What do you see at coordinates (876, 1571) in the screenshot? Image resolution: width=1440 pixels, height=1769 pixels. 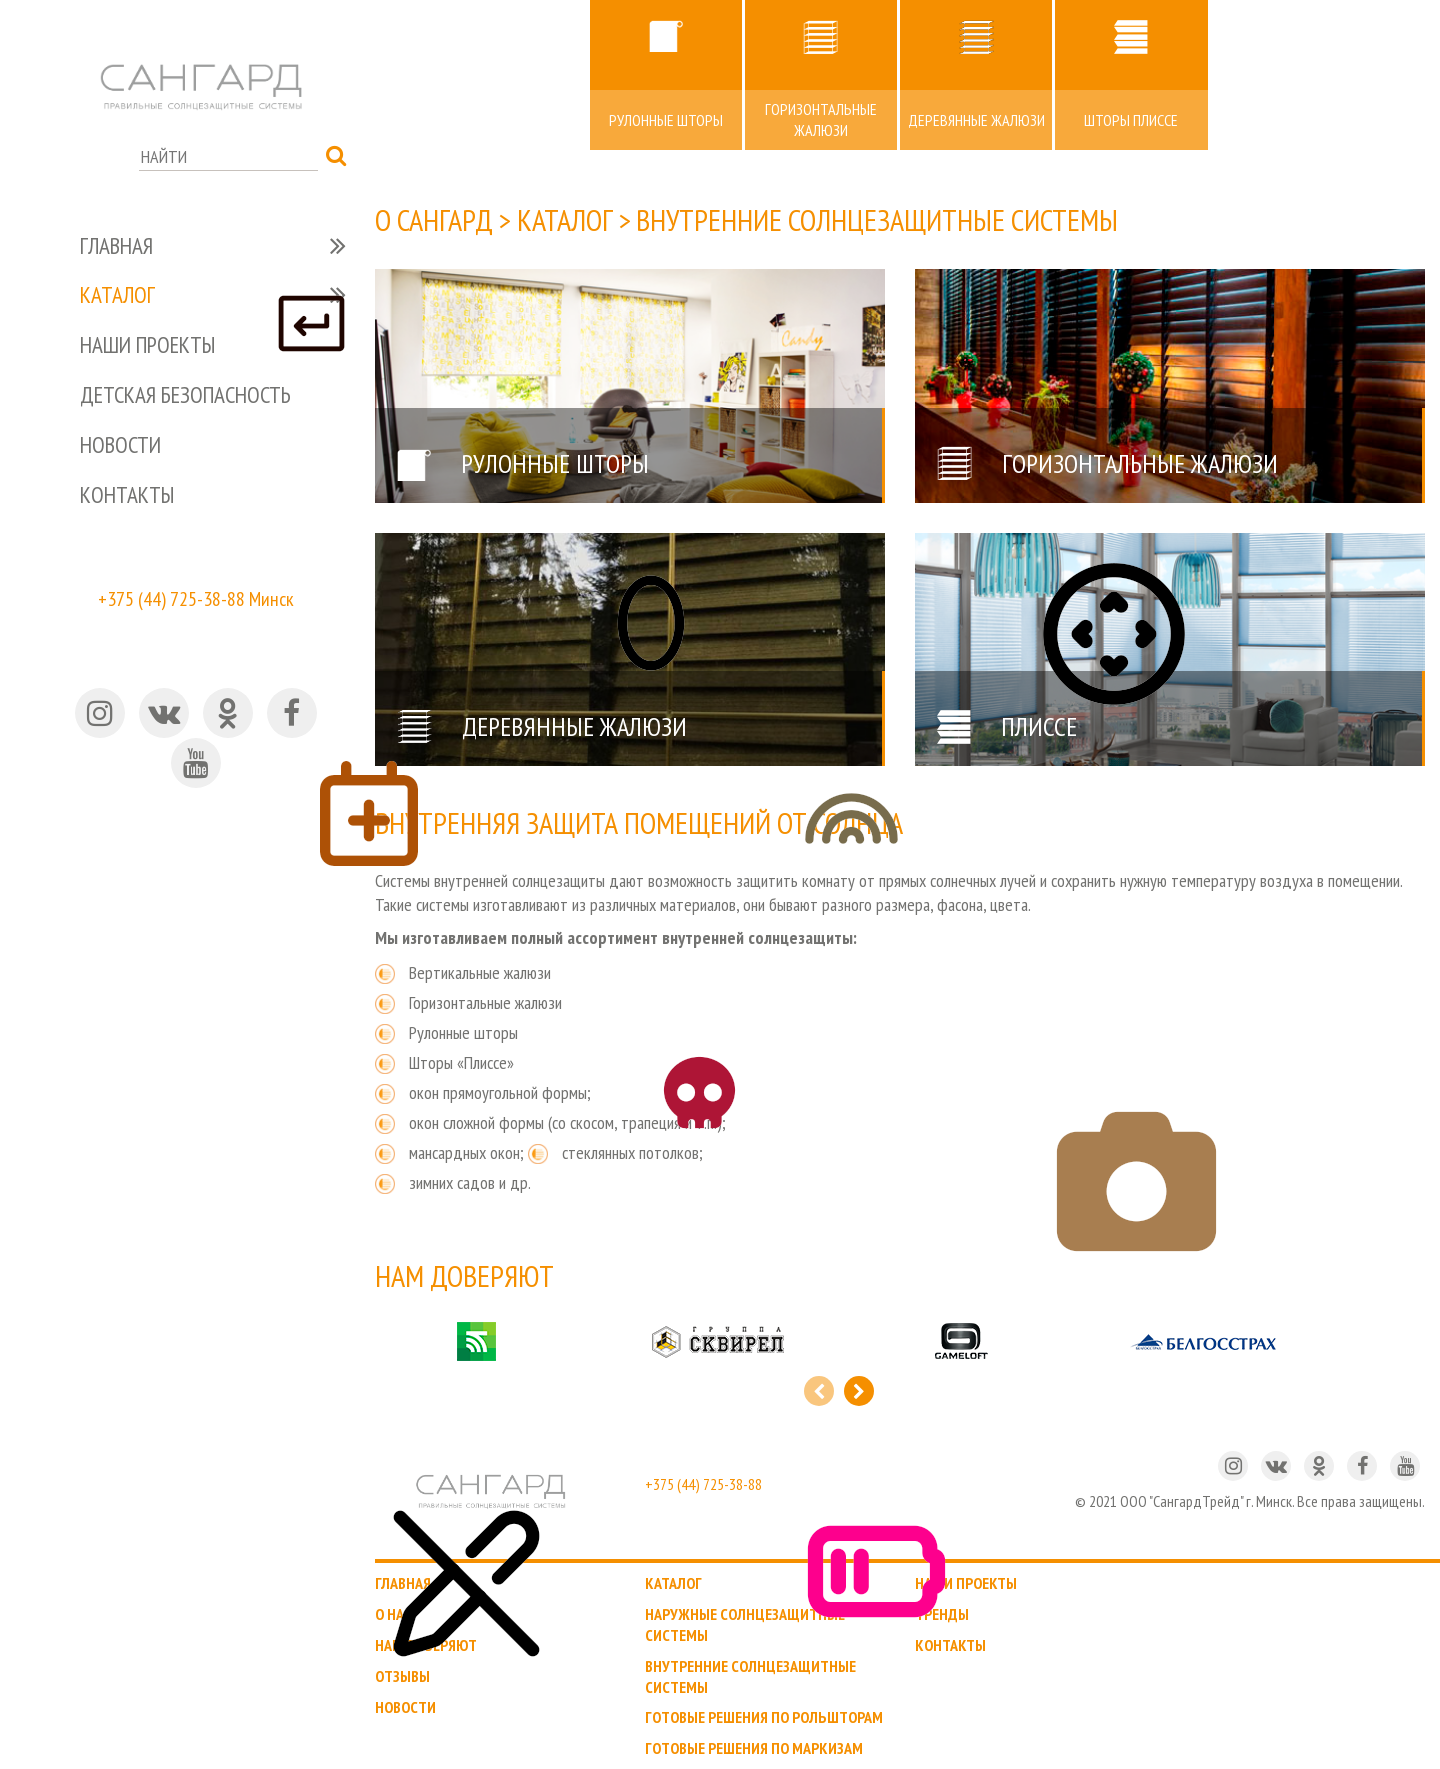 I see `indicates low battery level` at bounding box center [876, 1571].